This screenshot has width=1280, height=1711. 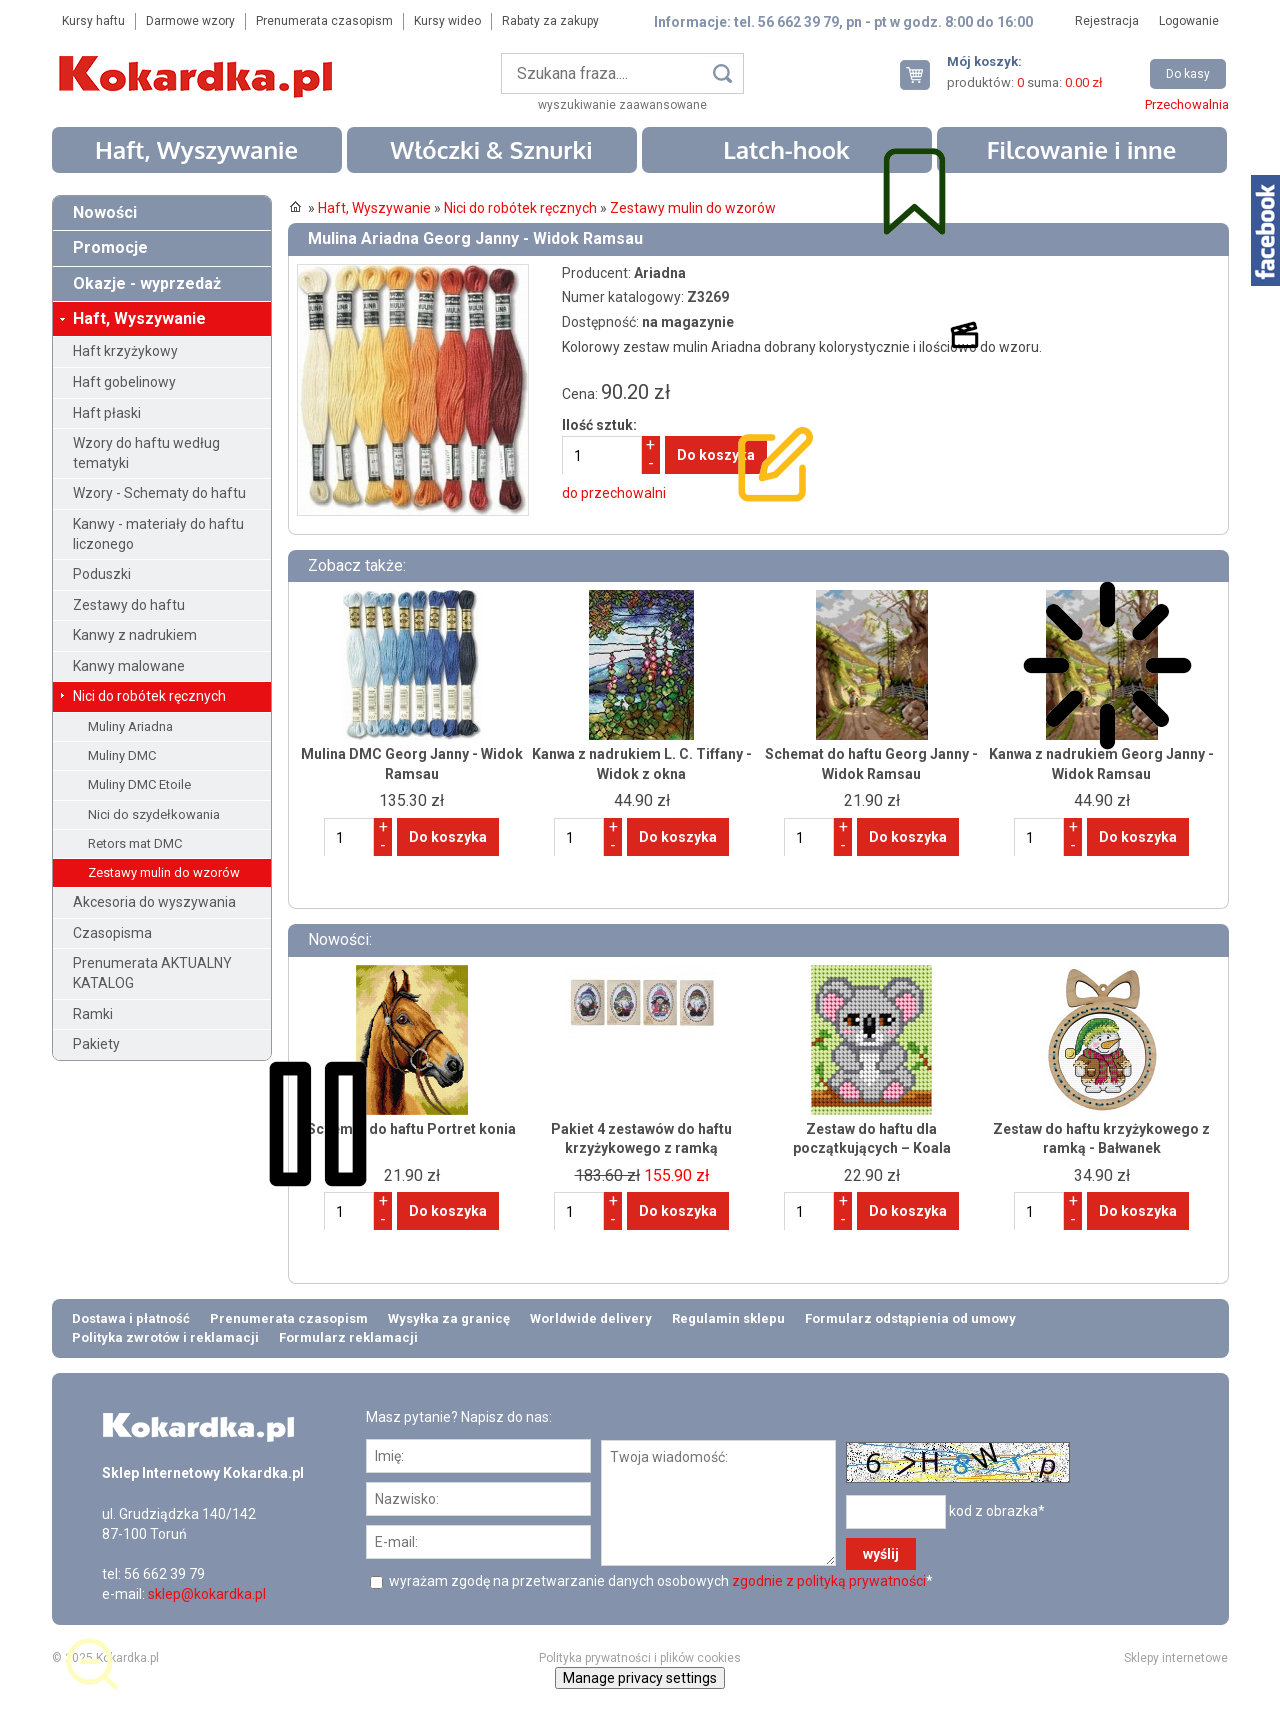 What do you see at coordinates (775, 464) in the screenshot?
I see `edit or modify content` at bounding box center [775, 464].